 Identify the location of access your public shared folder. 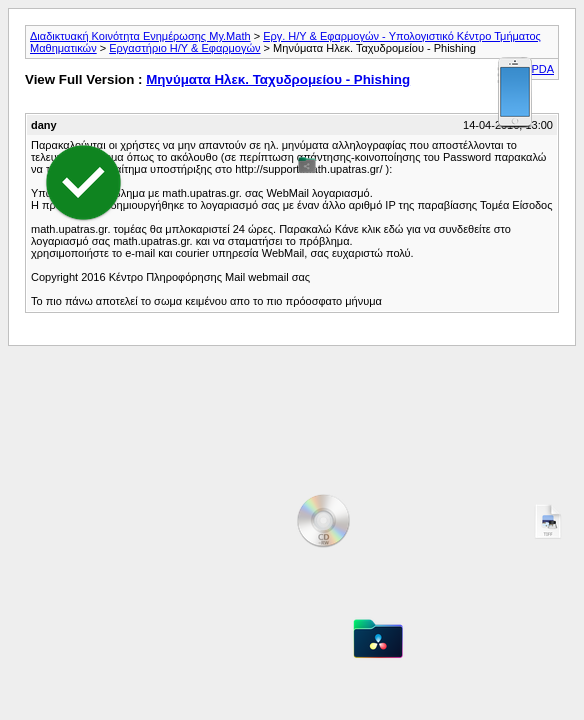
(307, 165).